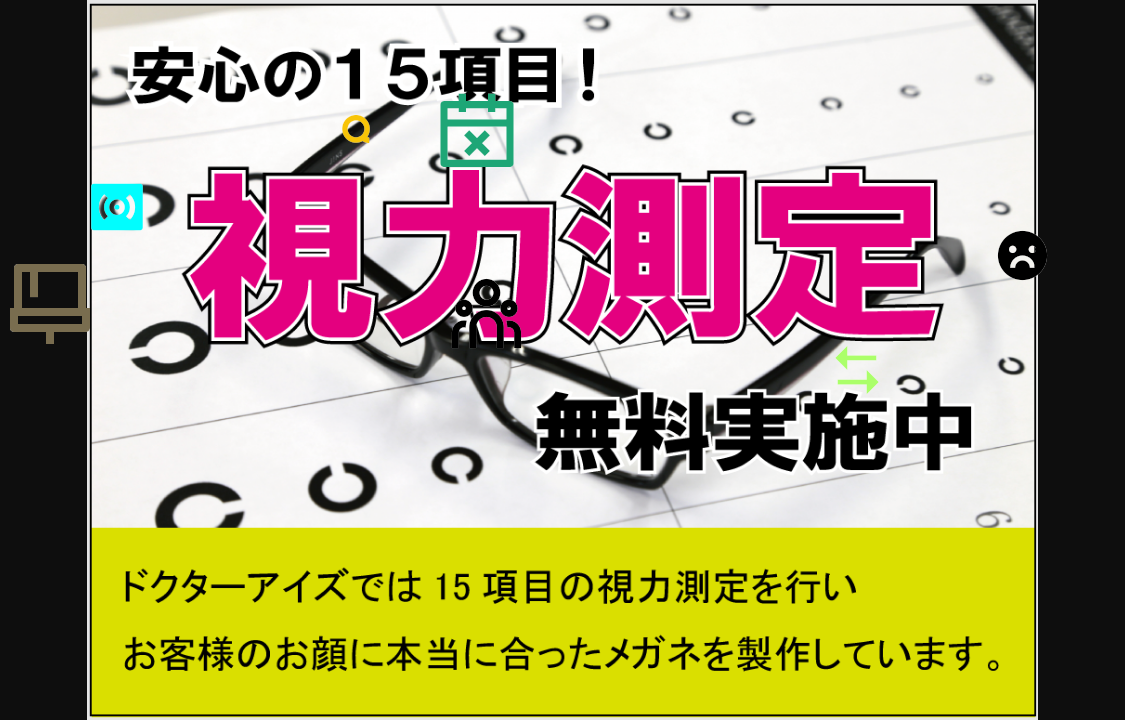 This screenshot has width=1125, height=720. I want to click on enable surround sound audio, so click(117, 207).